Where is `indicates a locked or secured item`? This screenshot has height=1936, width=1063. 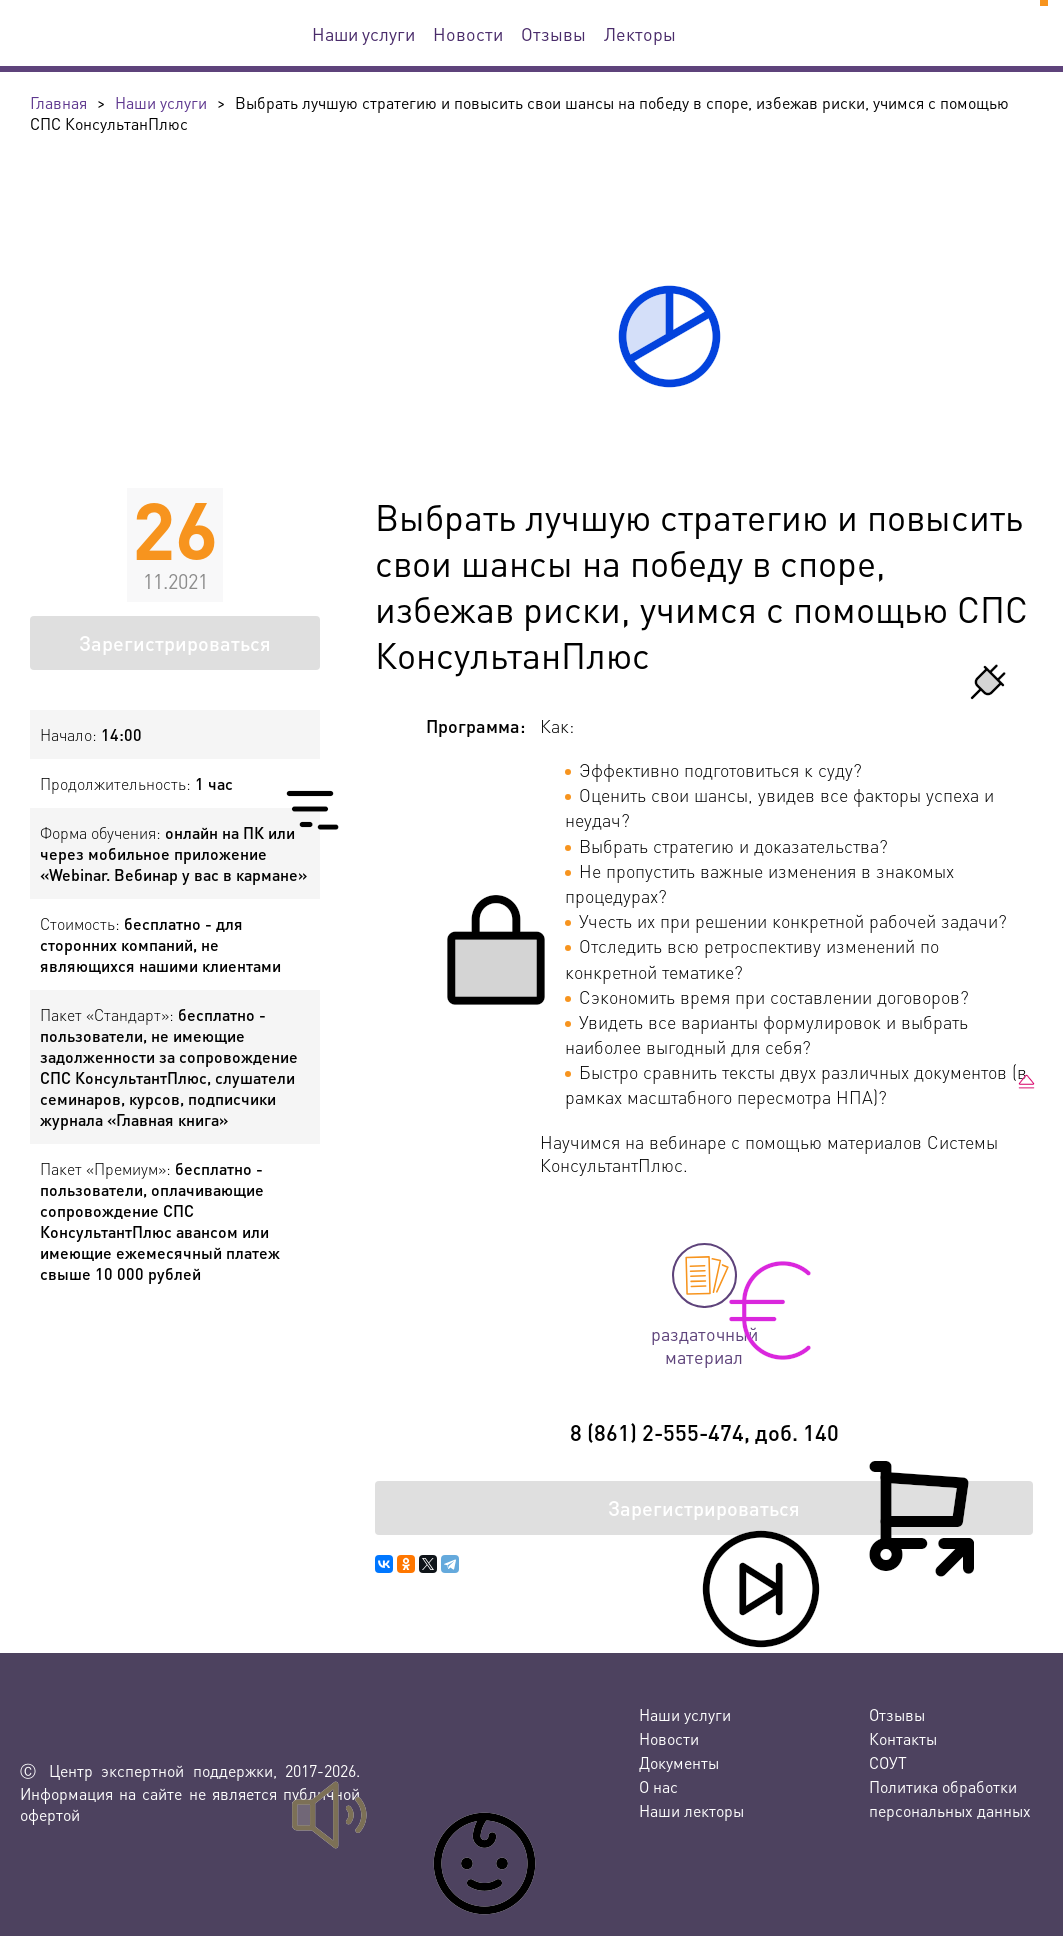
indicates a locked or secured item is located at coordinates (496, 956).